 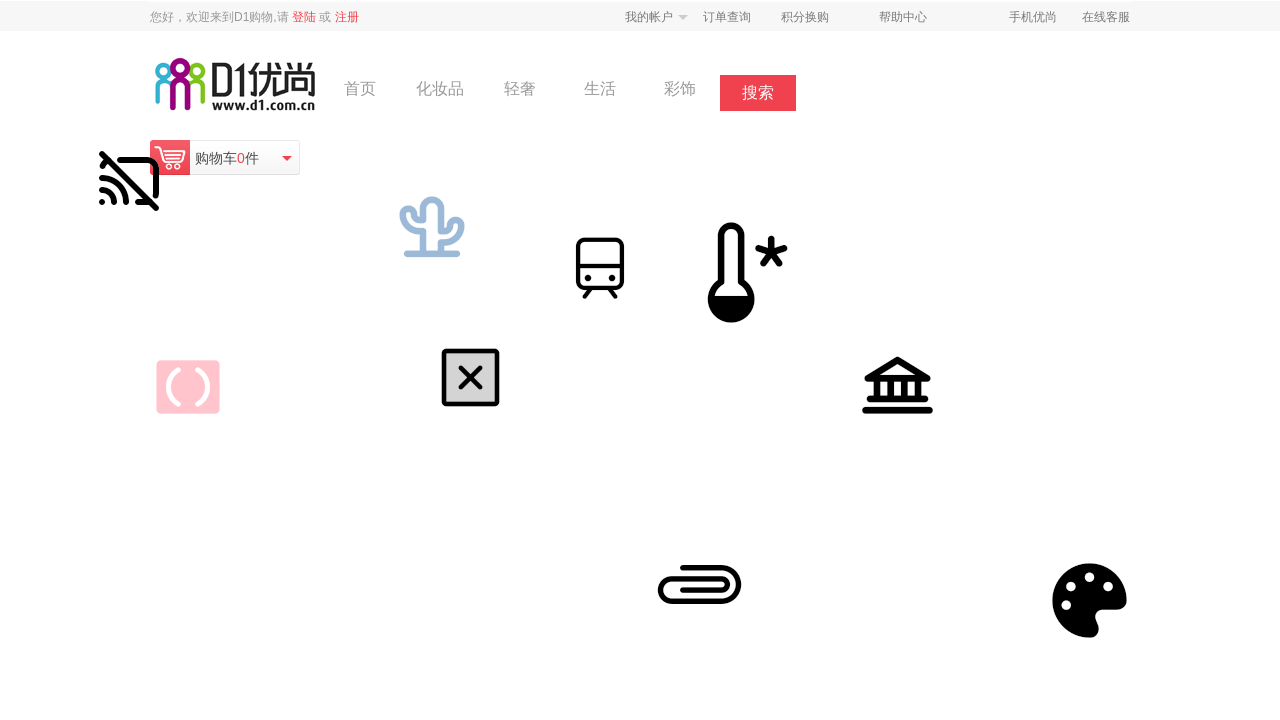 I want to click on access banking or financial services, so click(x=897, y=387).